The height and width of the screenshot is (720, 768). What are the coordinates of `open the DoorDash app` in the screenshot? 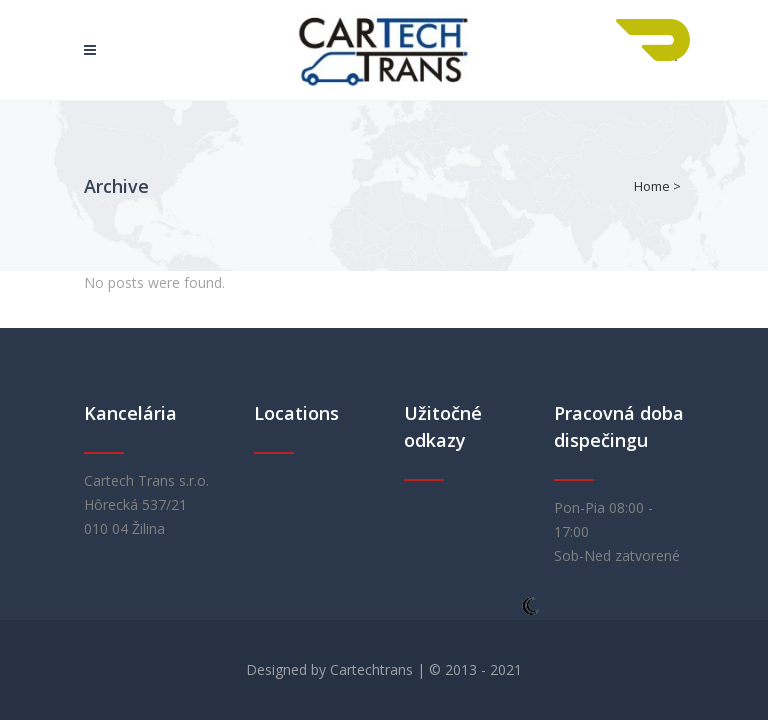 It's located at (653, 40).